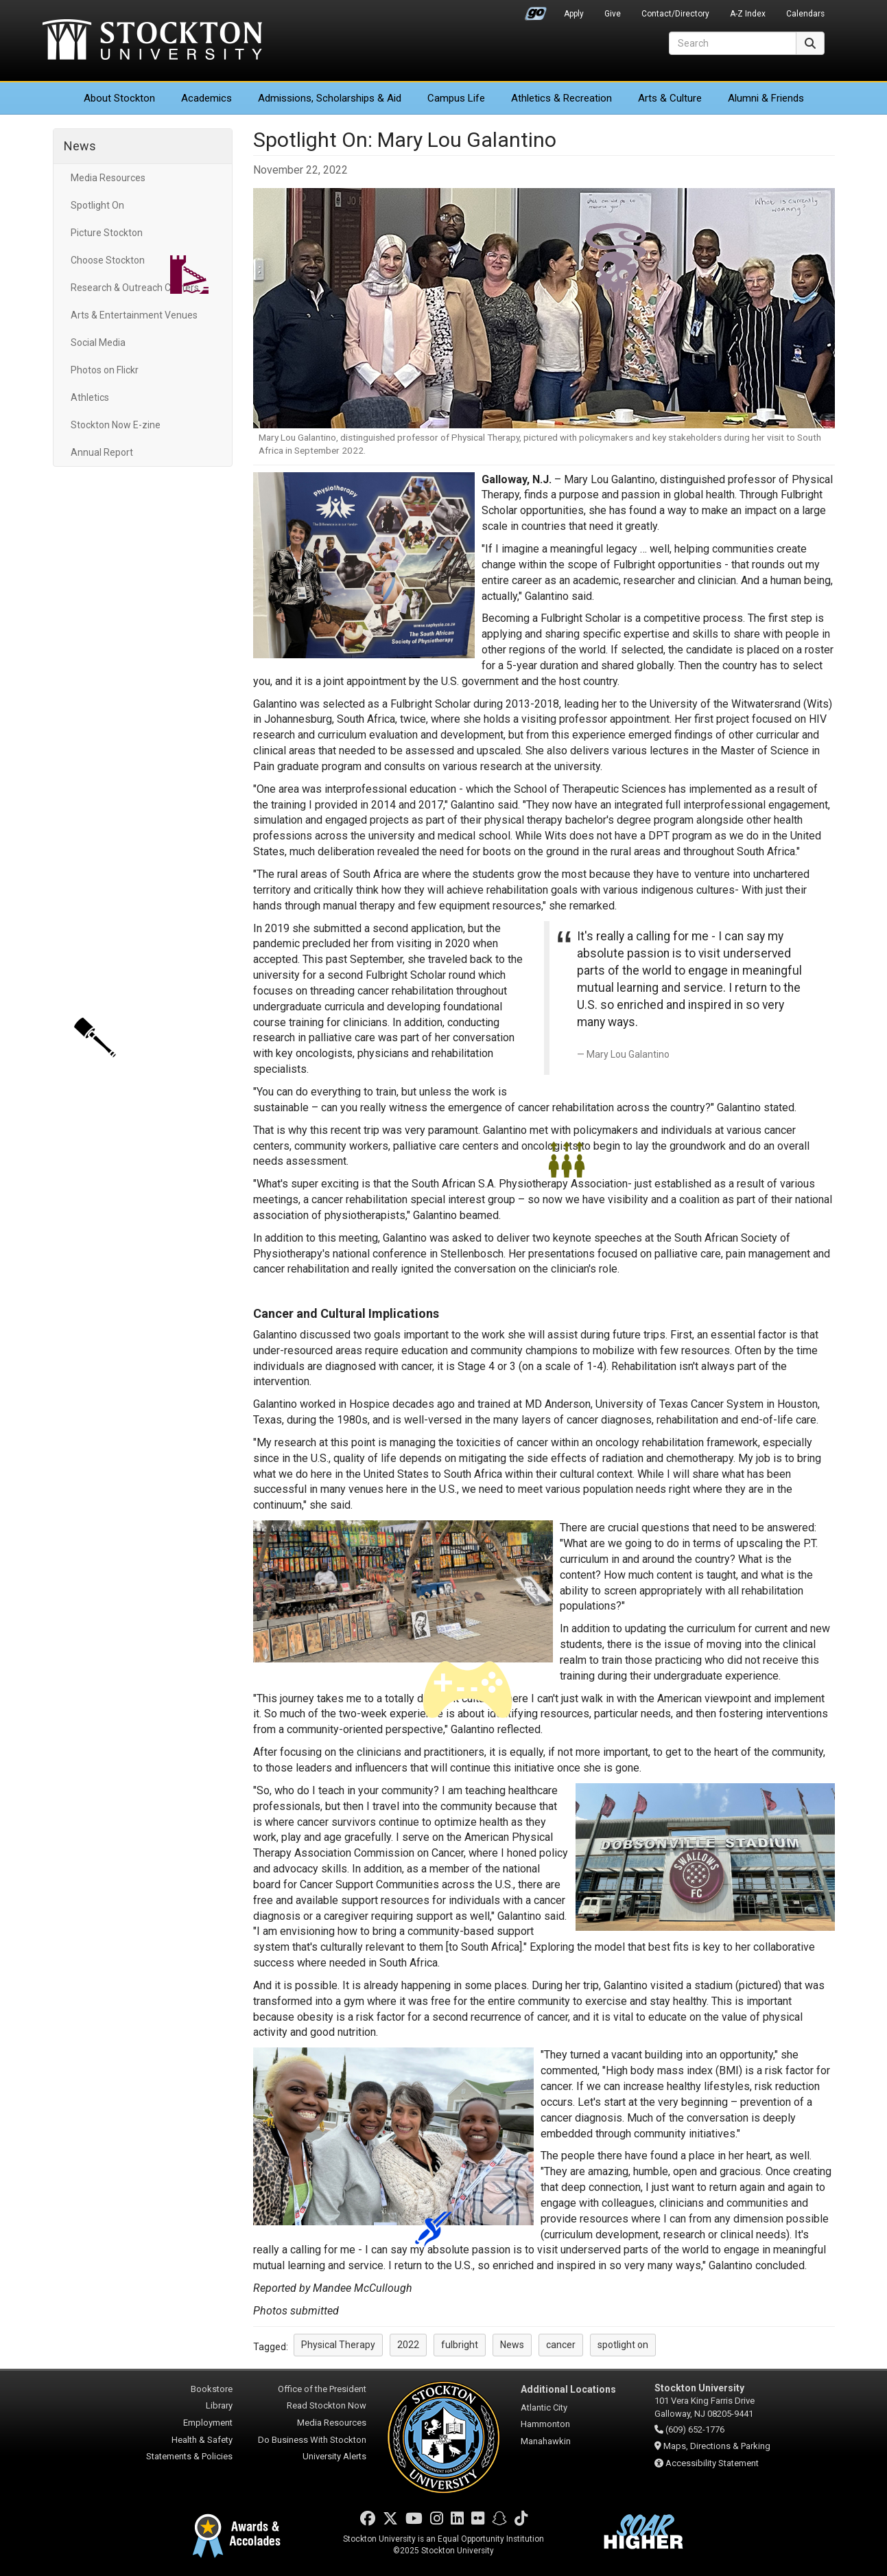 This screenshot has height=2576, width=887. What do you see at coordinates (434, 2230) in the screenshot?
I see `access weapons or combat equipment` at bounding box center [434, 2230].